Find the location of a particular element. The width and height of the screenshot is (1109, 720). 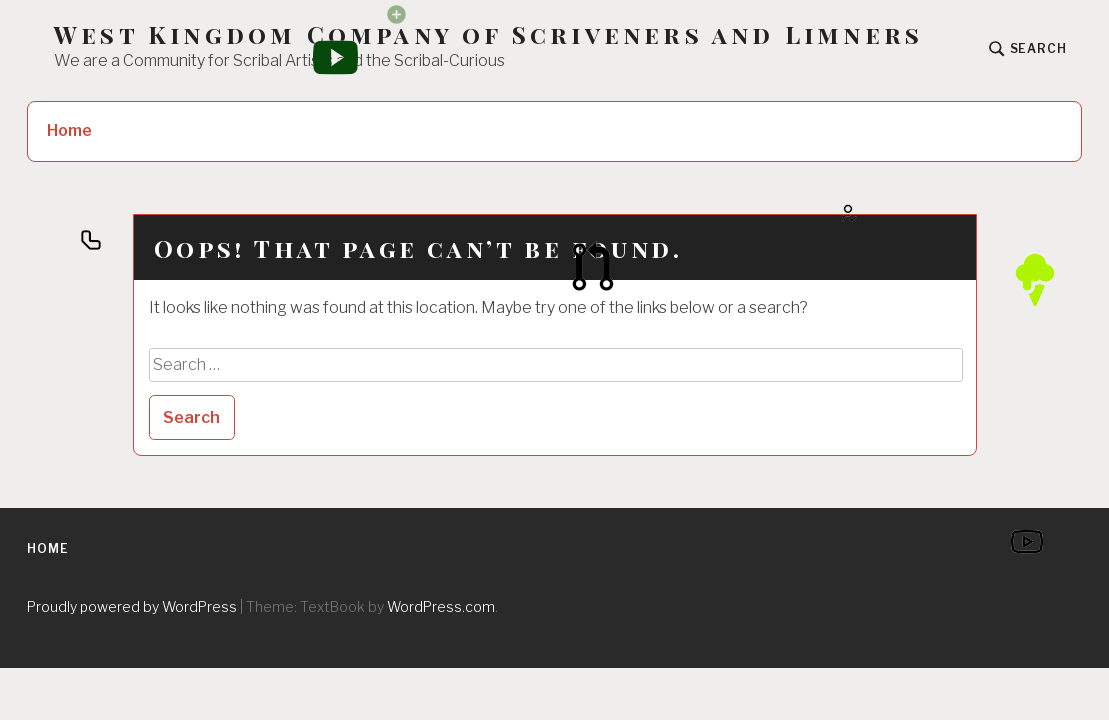

verify or approve a user account is located at coordinates (848, 213).